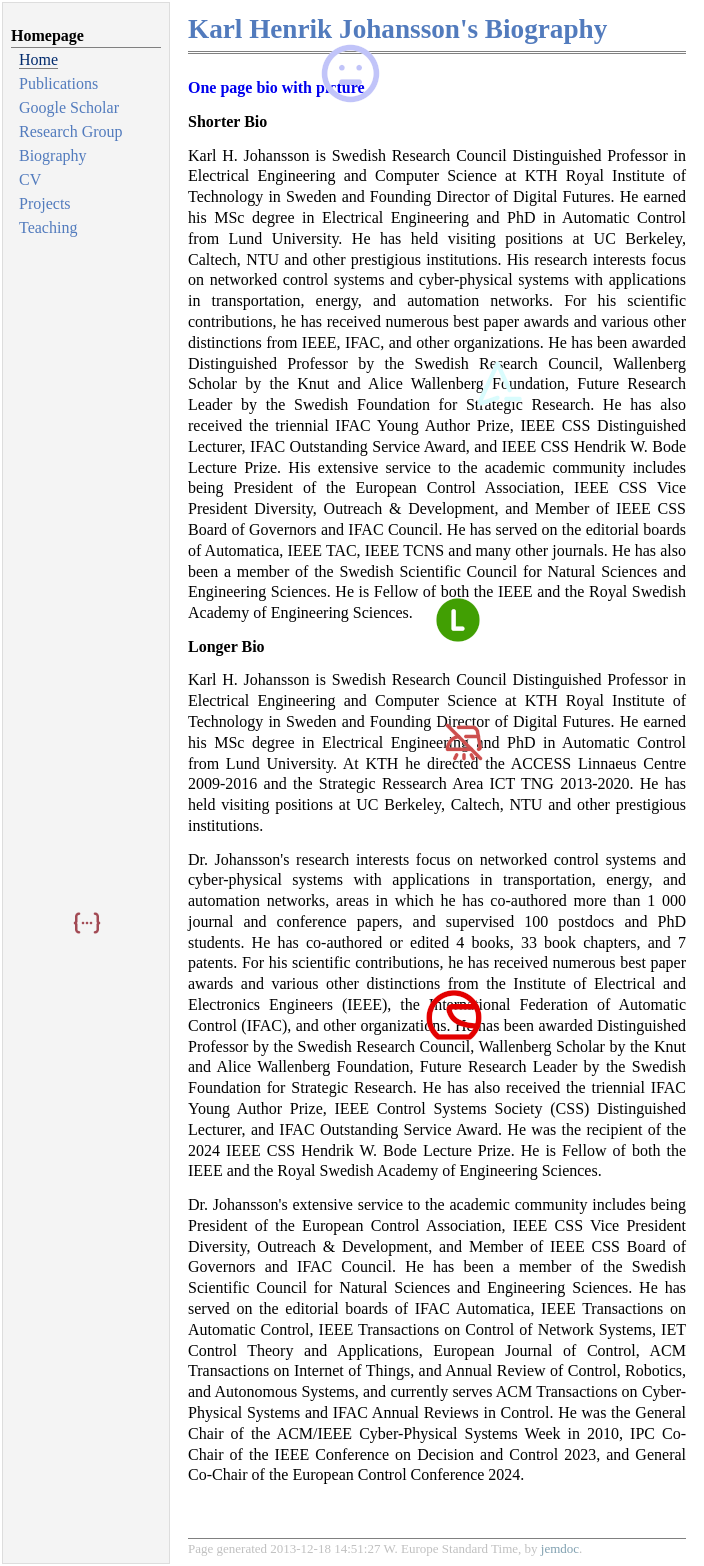  I want to click on indicates an item or category labeled "L", so click(458, 620).